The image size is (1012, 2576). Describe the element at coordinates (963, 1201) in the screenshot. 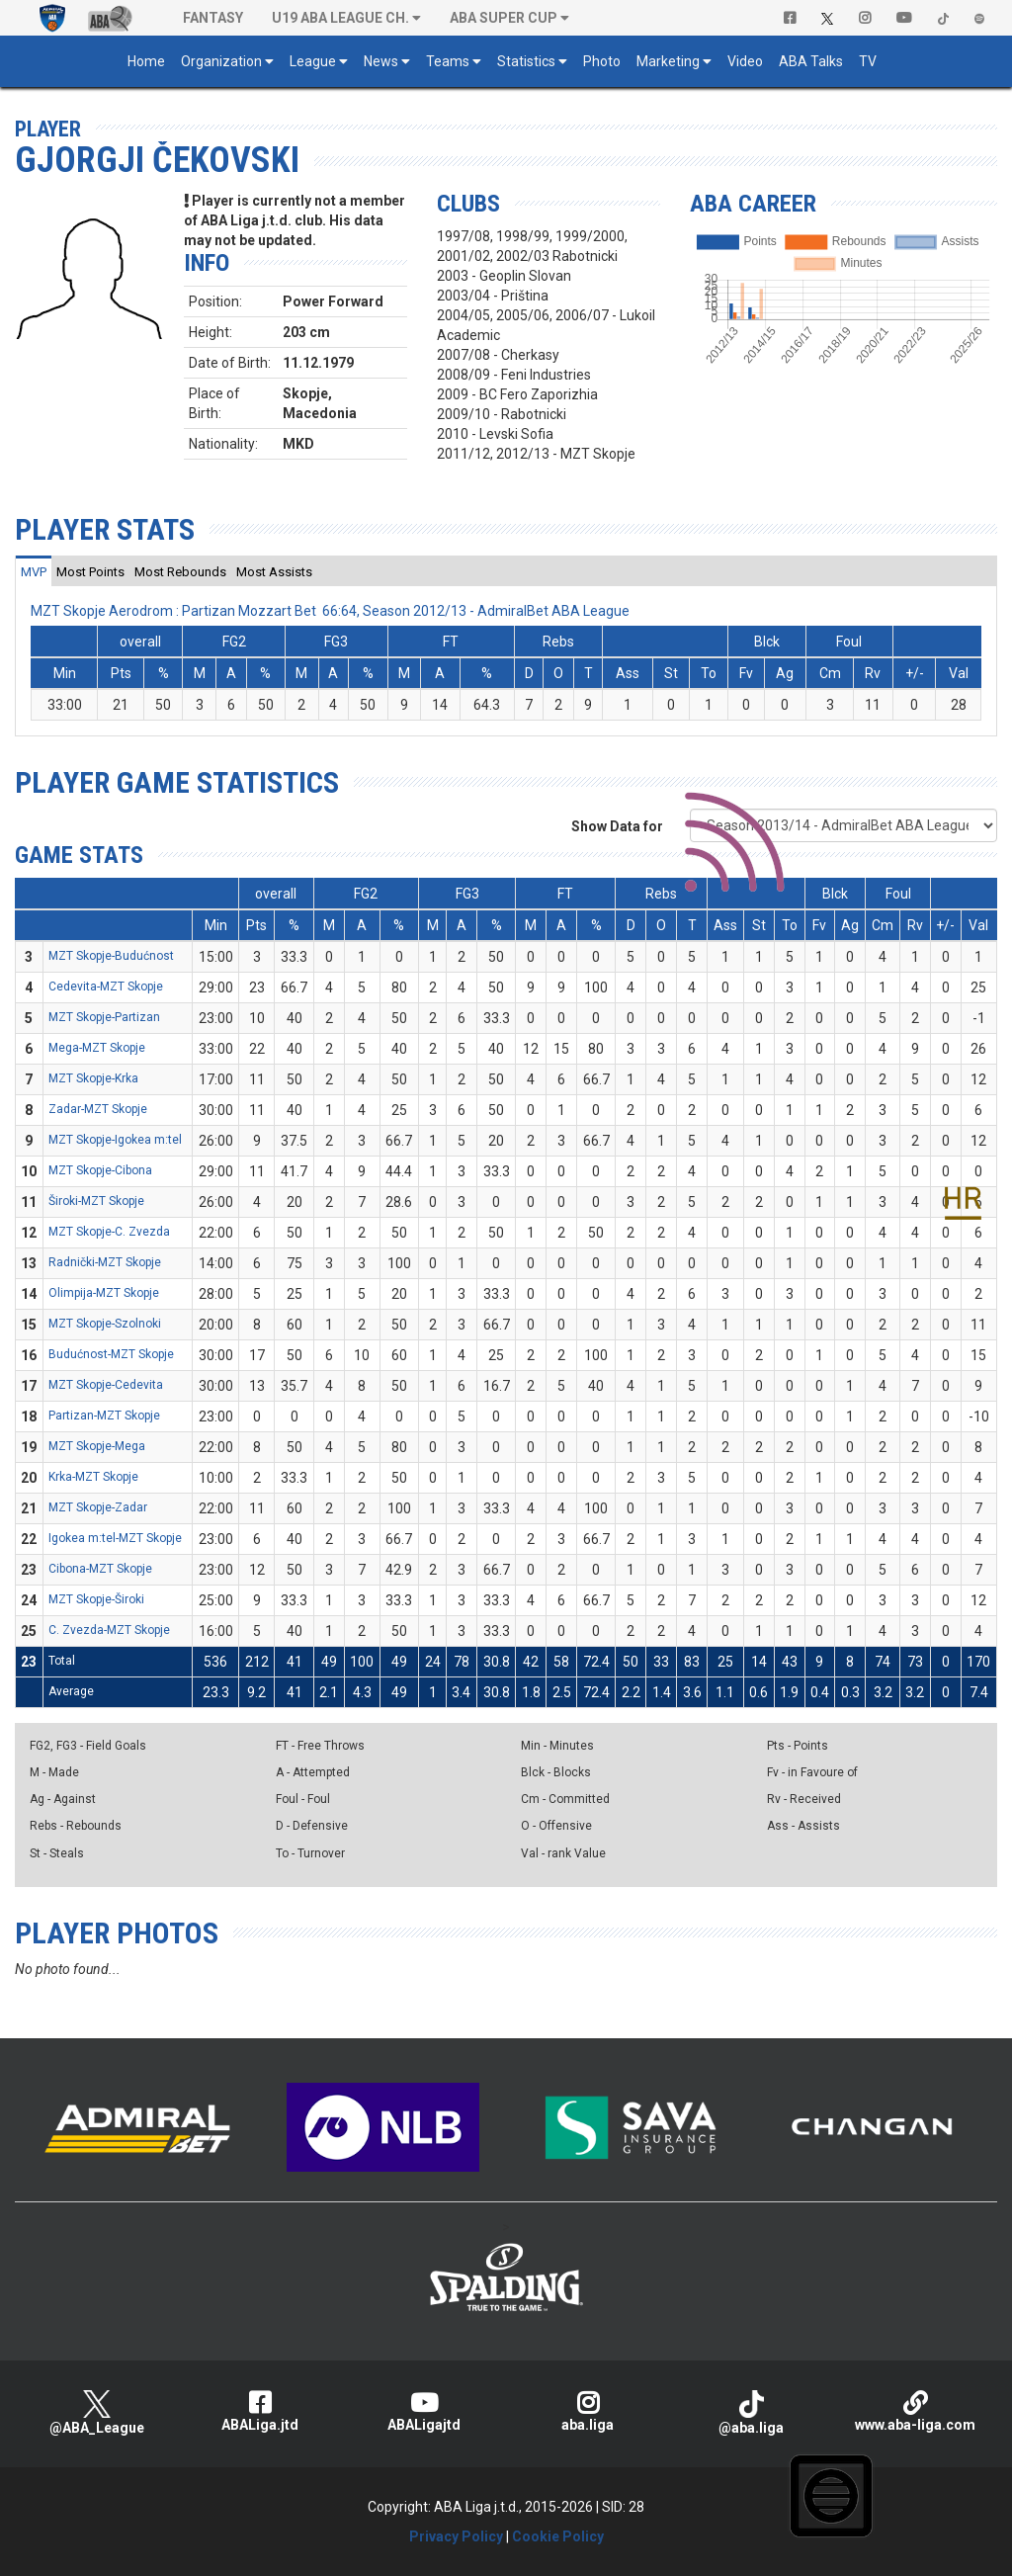

I see `insert a horizontal rule or divider line` at that location.